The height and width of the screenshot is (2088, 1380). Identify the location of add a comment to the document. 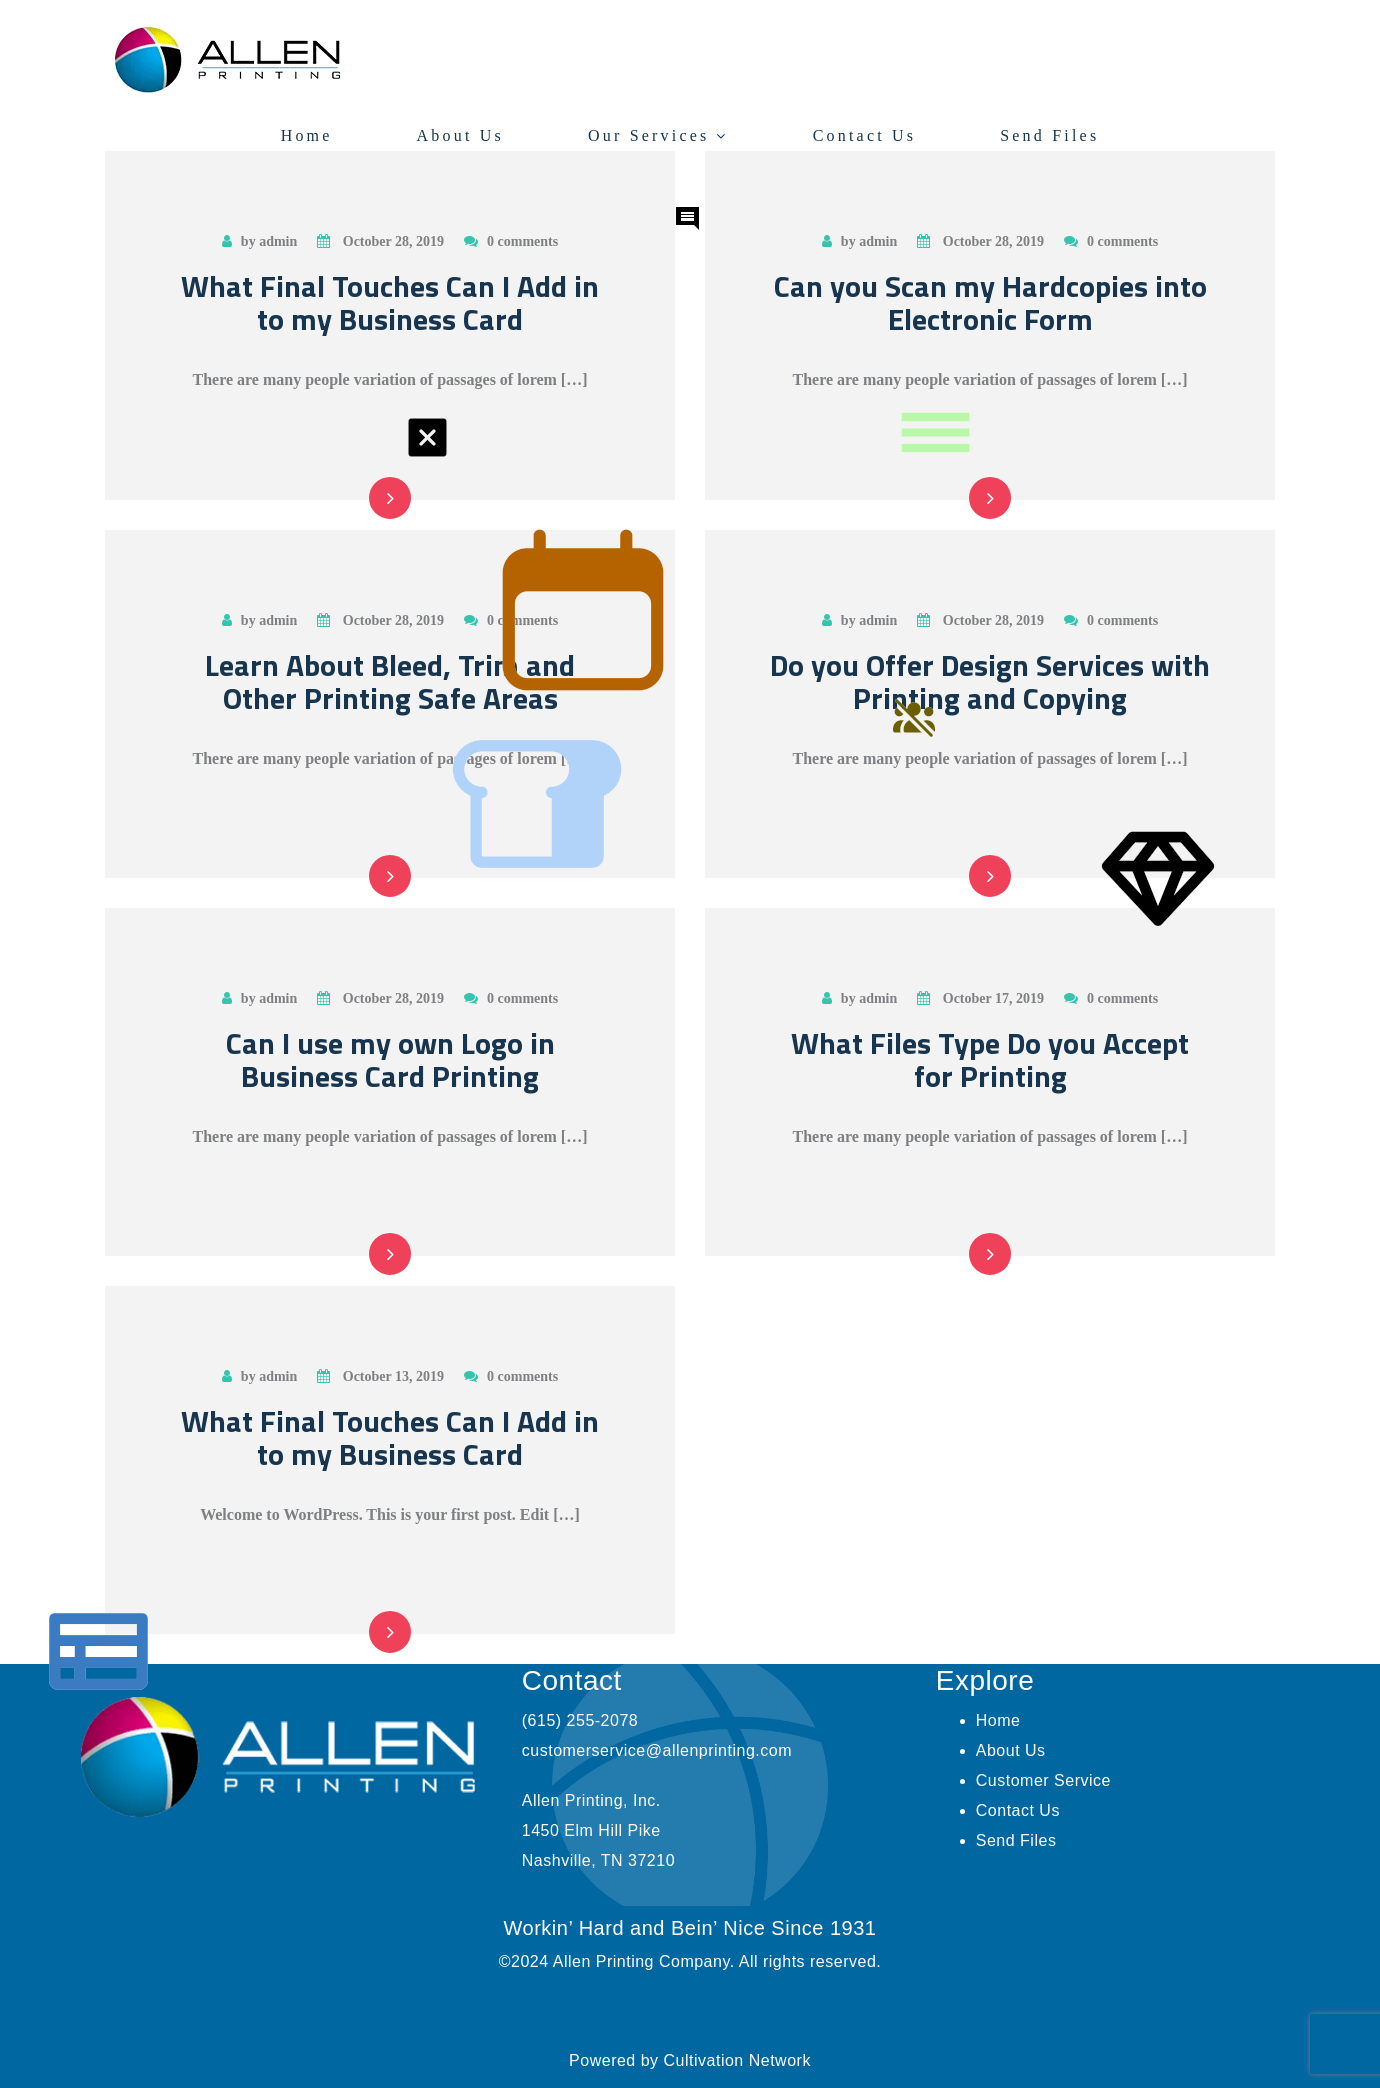
(687, 218).